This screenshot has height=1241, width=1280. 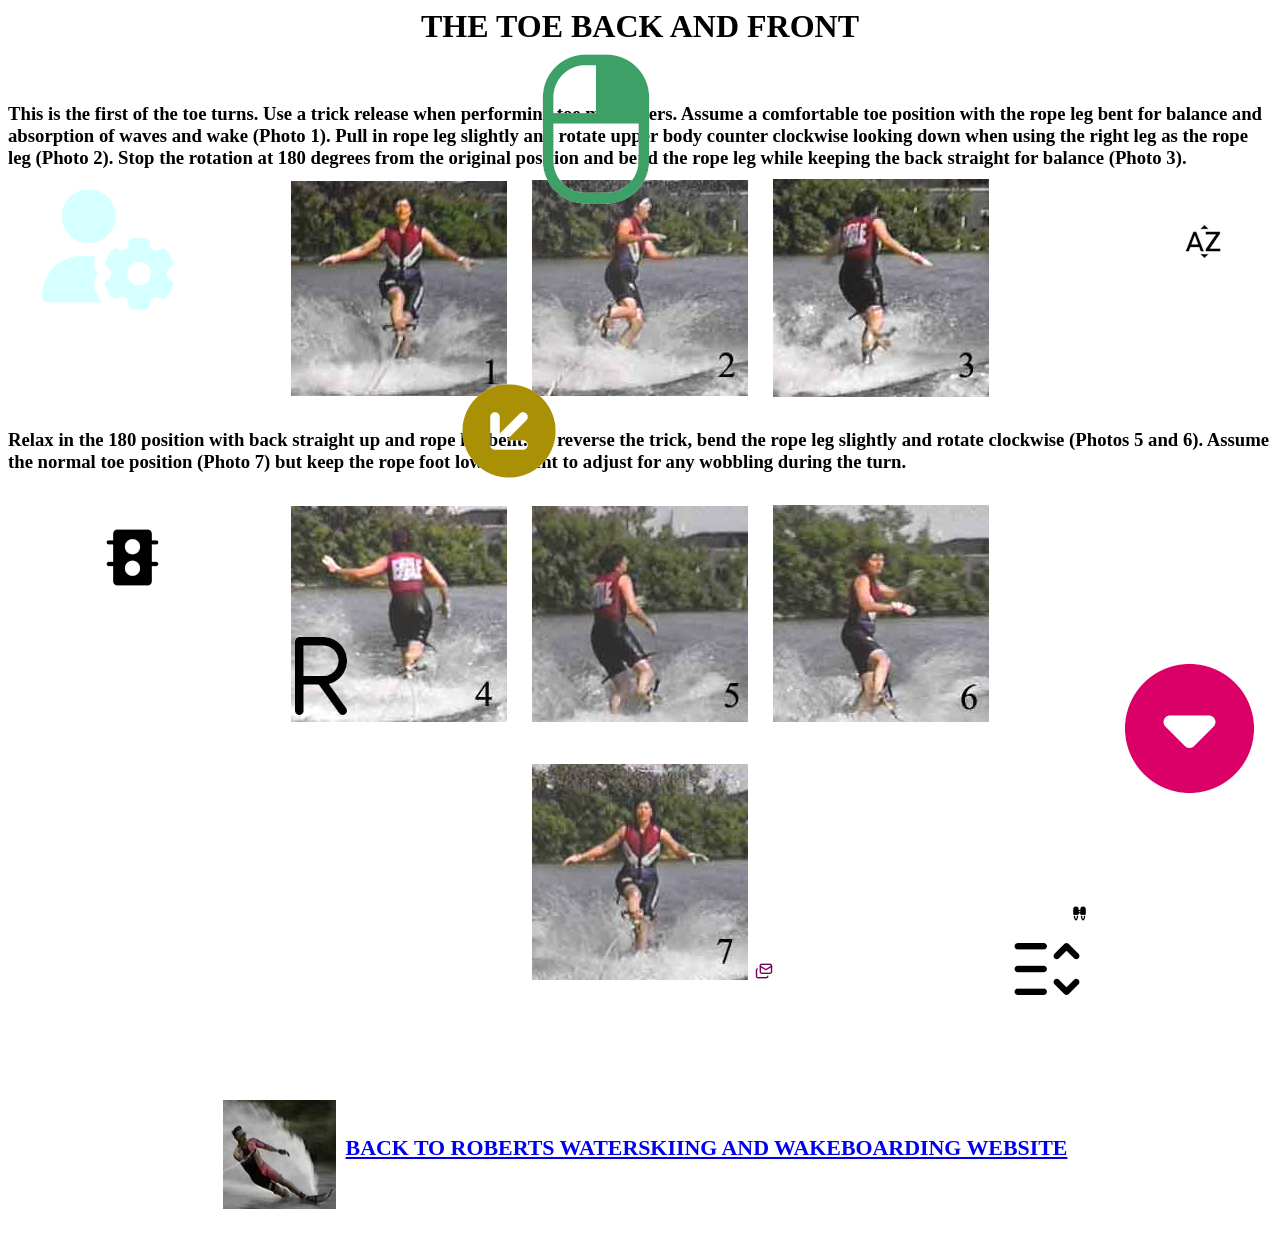 What do you see at coordinates (764, 971) in the screenshot?
I see `view all emails in inbox` at bounding box center [764, 971].